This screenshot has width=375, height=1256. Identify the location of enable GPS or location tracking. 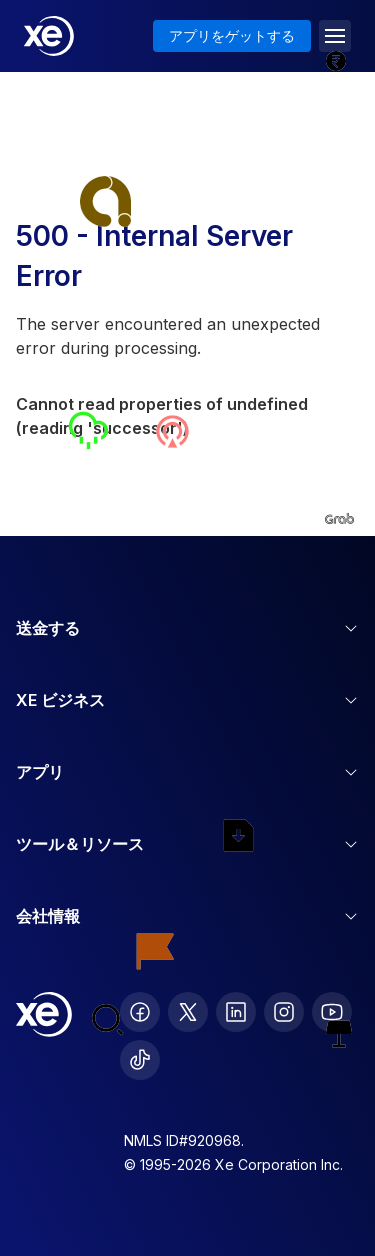
(172, 431).